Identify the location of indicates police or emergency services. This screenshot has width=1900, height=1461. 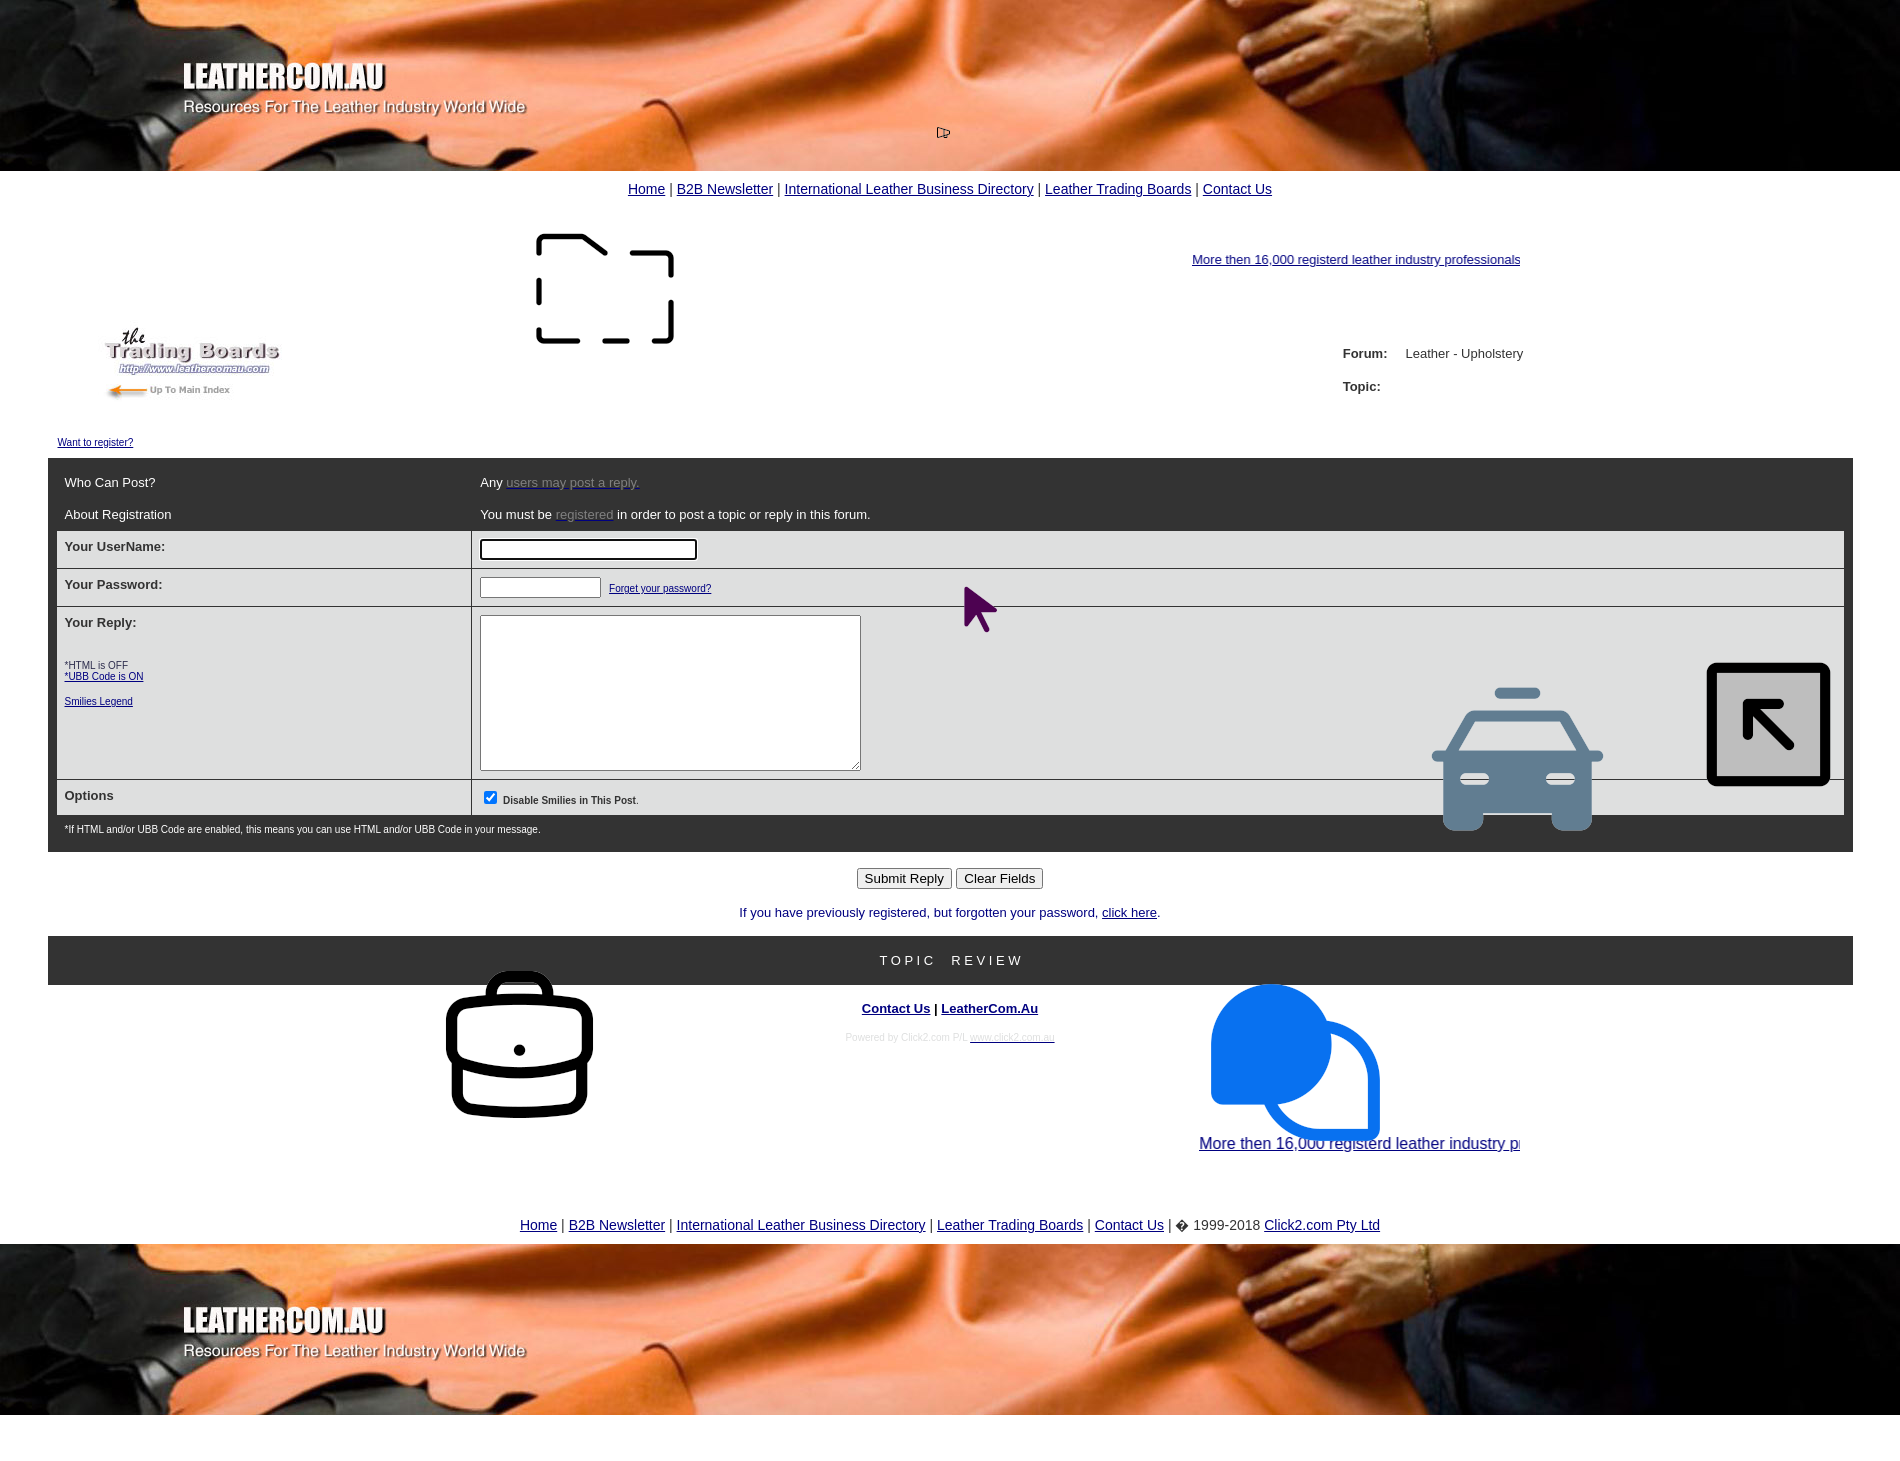
(1517, 767).